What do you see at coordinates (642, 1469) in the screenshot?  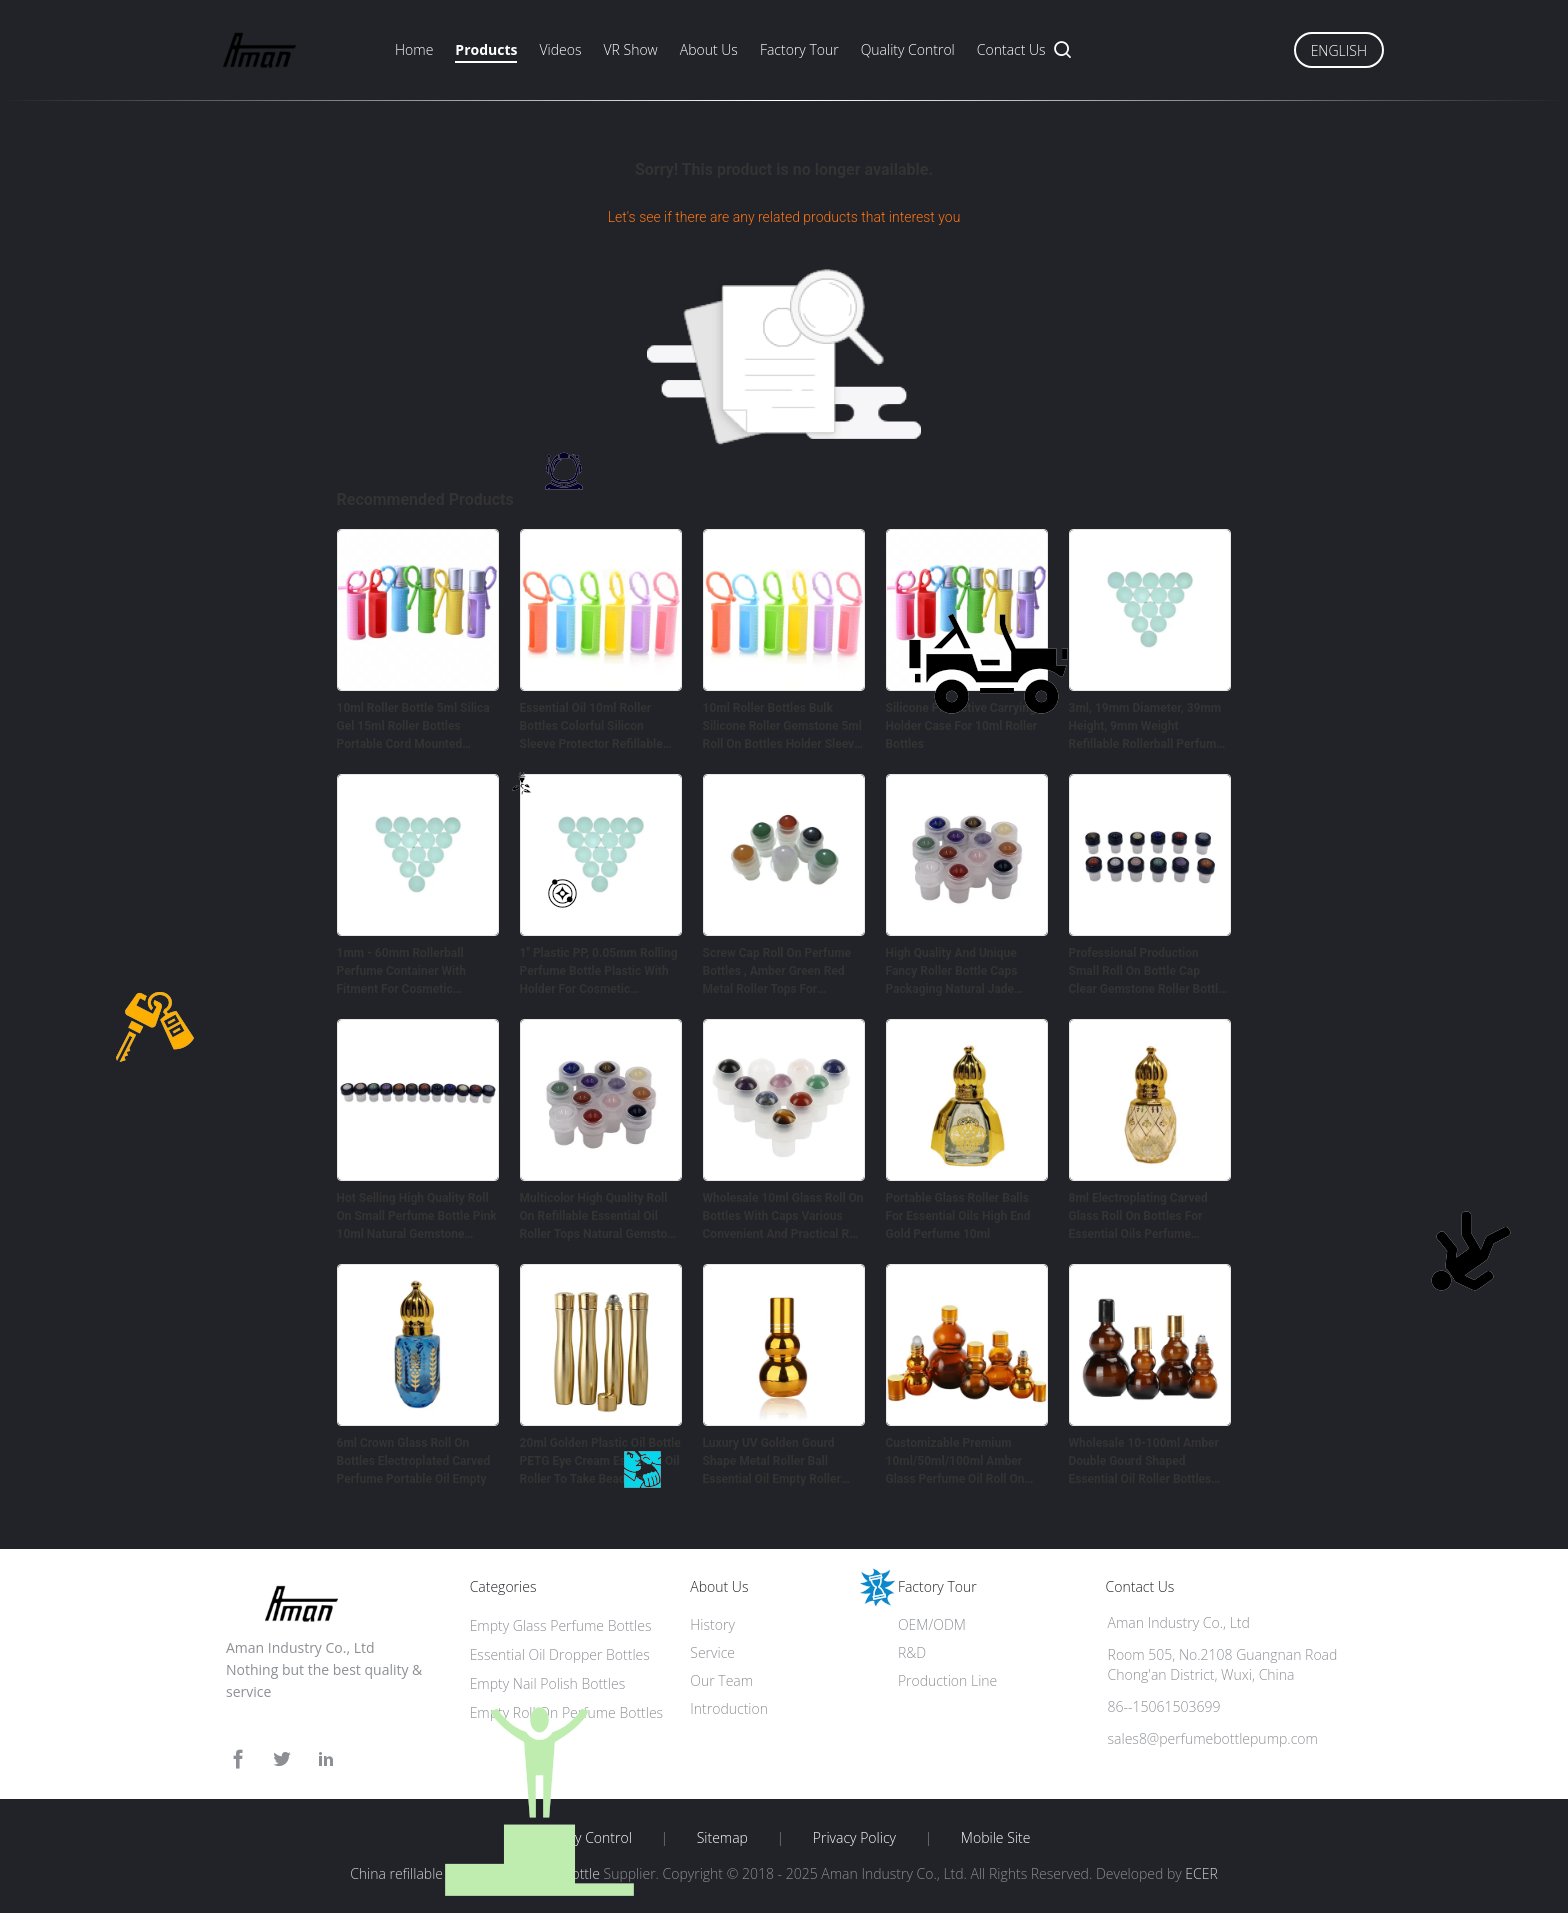 I see `initiate a persuasion or negotiation action` at bounding box center [642, 1469].